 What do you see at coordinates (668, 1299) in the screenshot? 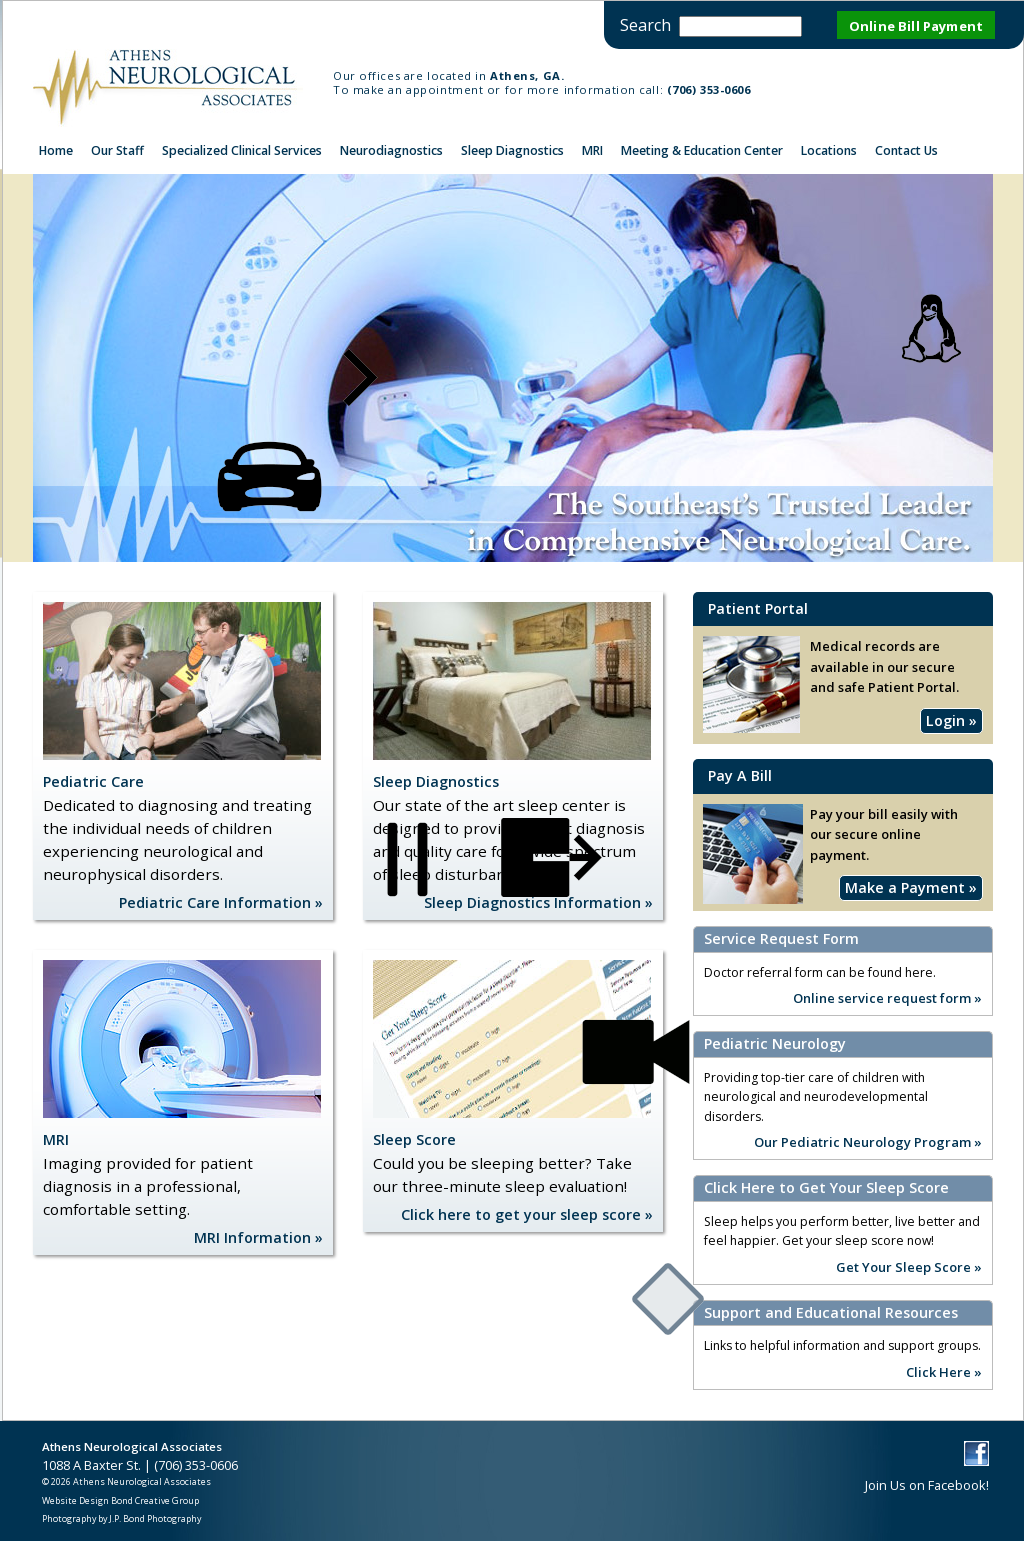
I see `indicates premium or pro membership status` at bounding box center [668, 1299].